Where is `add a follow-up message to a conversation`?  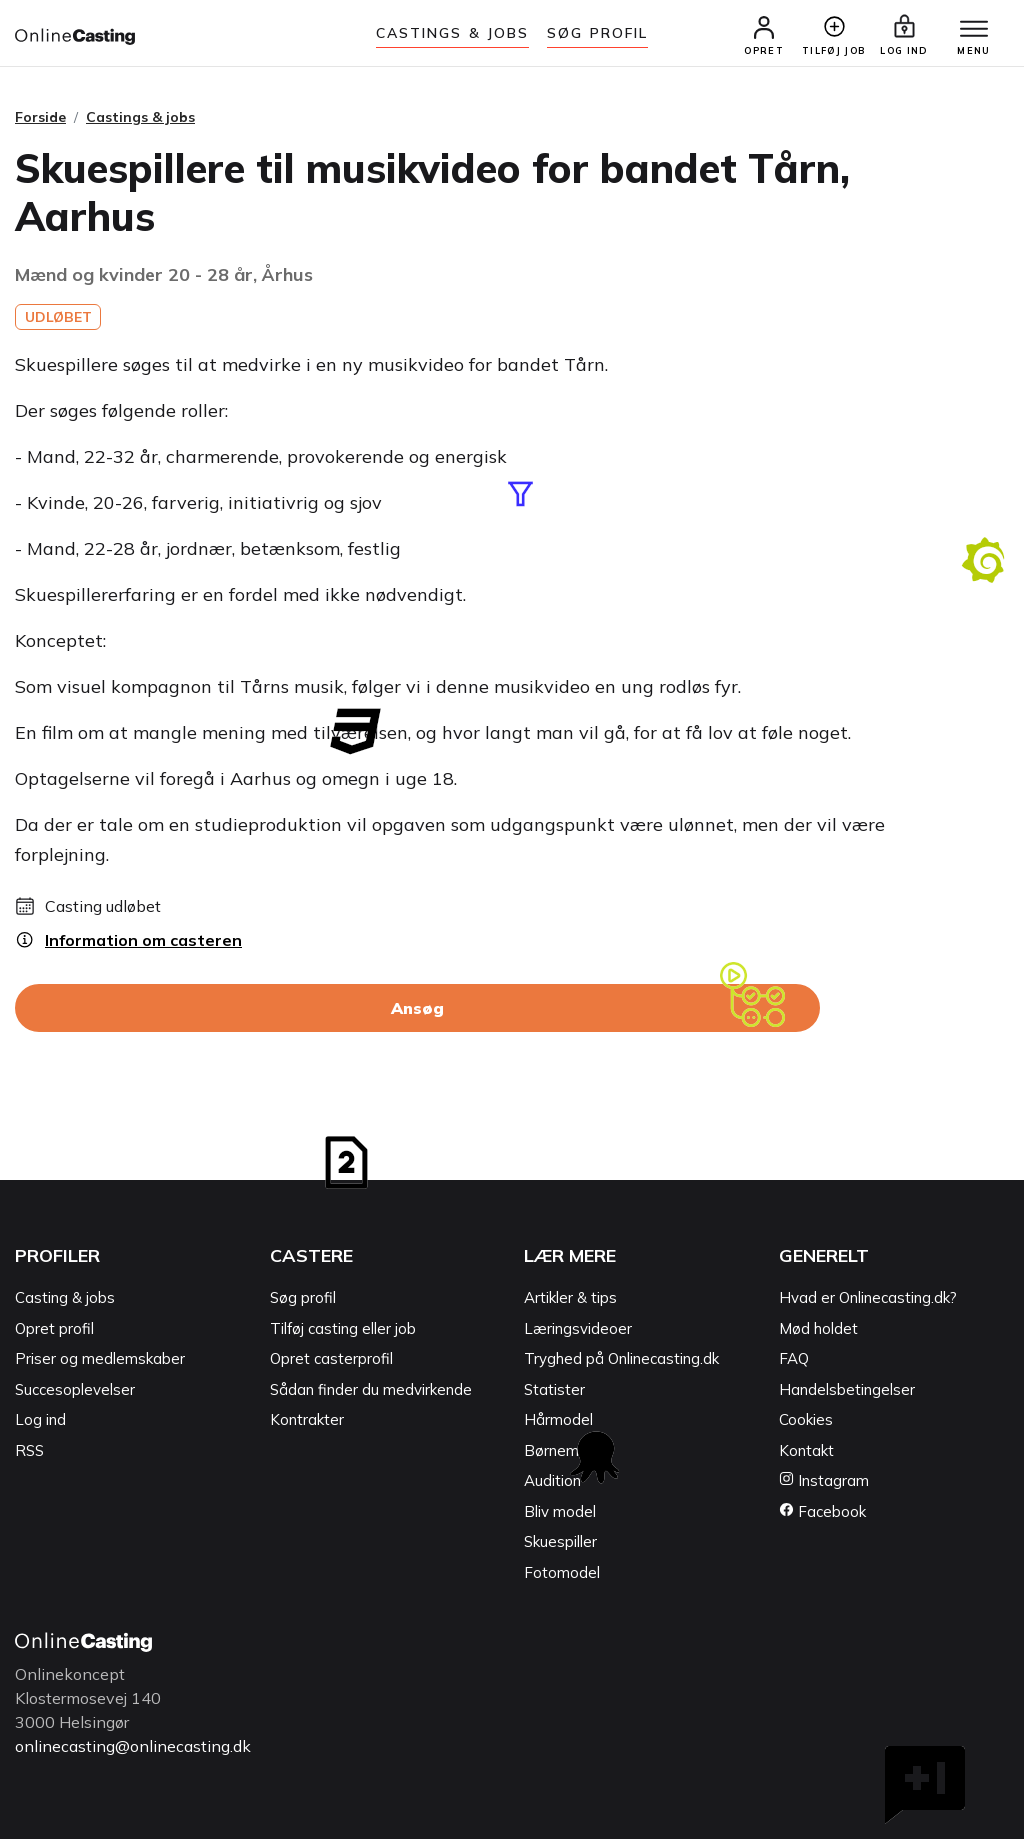 add a follow-up message to a conversation is located at coordinates (925, 1782).